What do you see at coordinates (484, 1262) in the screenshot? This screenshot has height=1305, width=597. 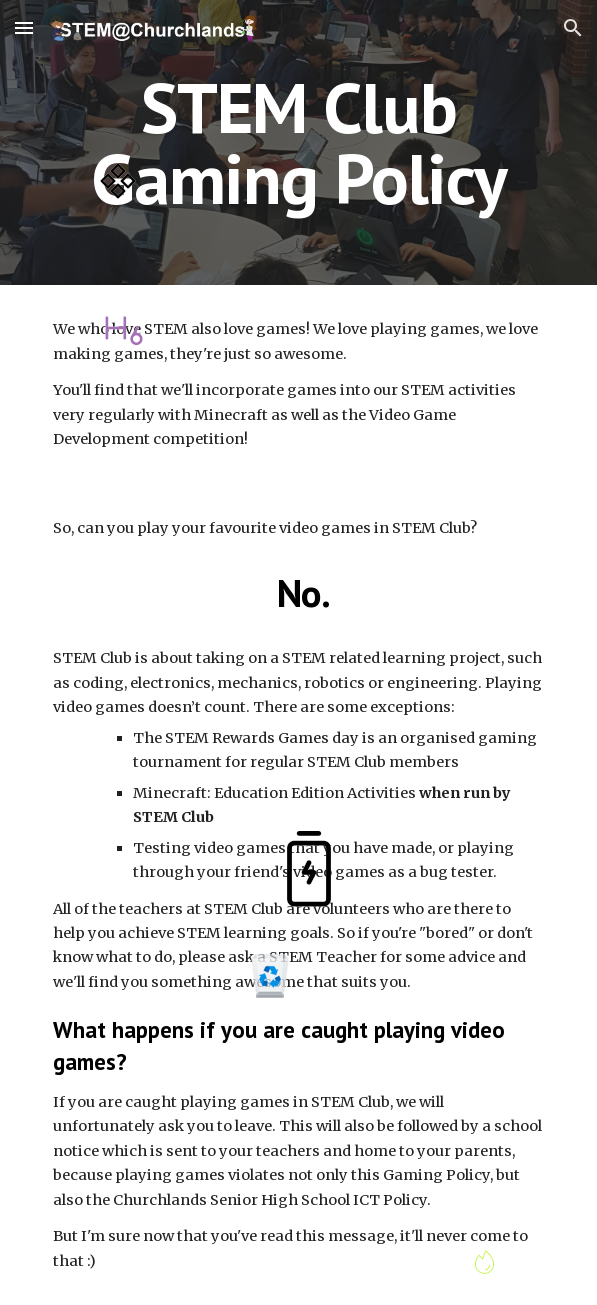 I see `indicates trending or popular content` at bounding box center [484, 1262].